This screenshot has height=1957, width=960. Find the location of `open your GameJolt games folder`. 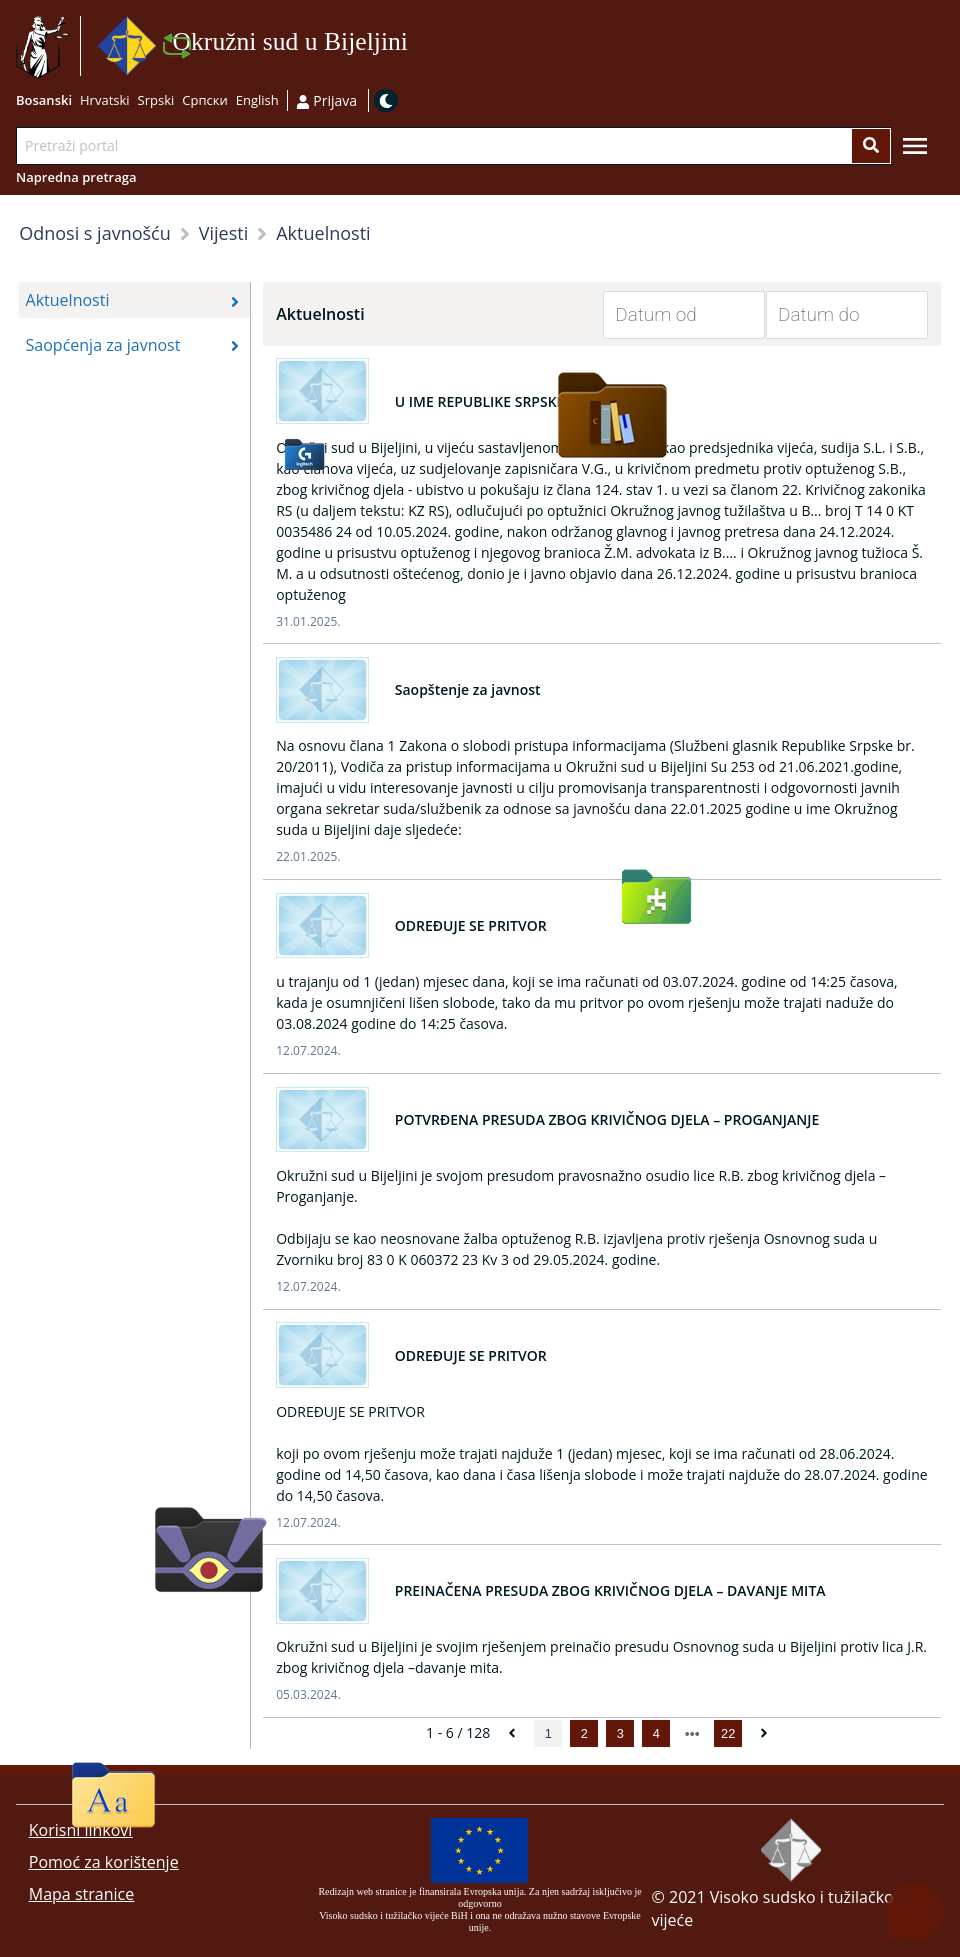

open your GameJolt games folder is located at coordinates (656, 898).